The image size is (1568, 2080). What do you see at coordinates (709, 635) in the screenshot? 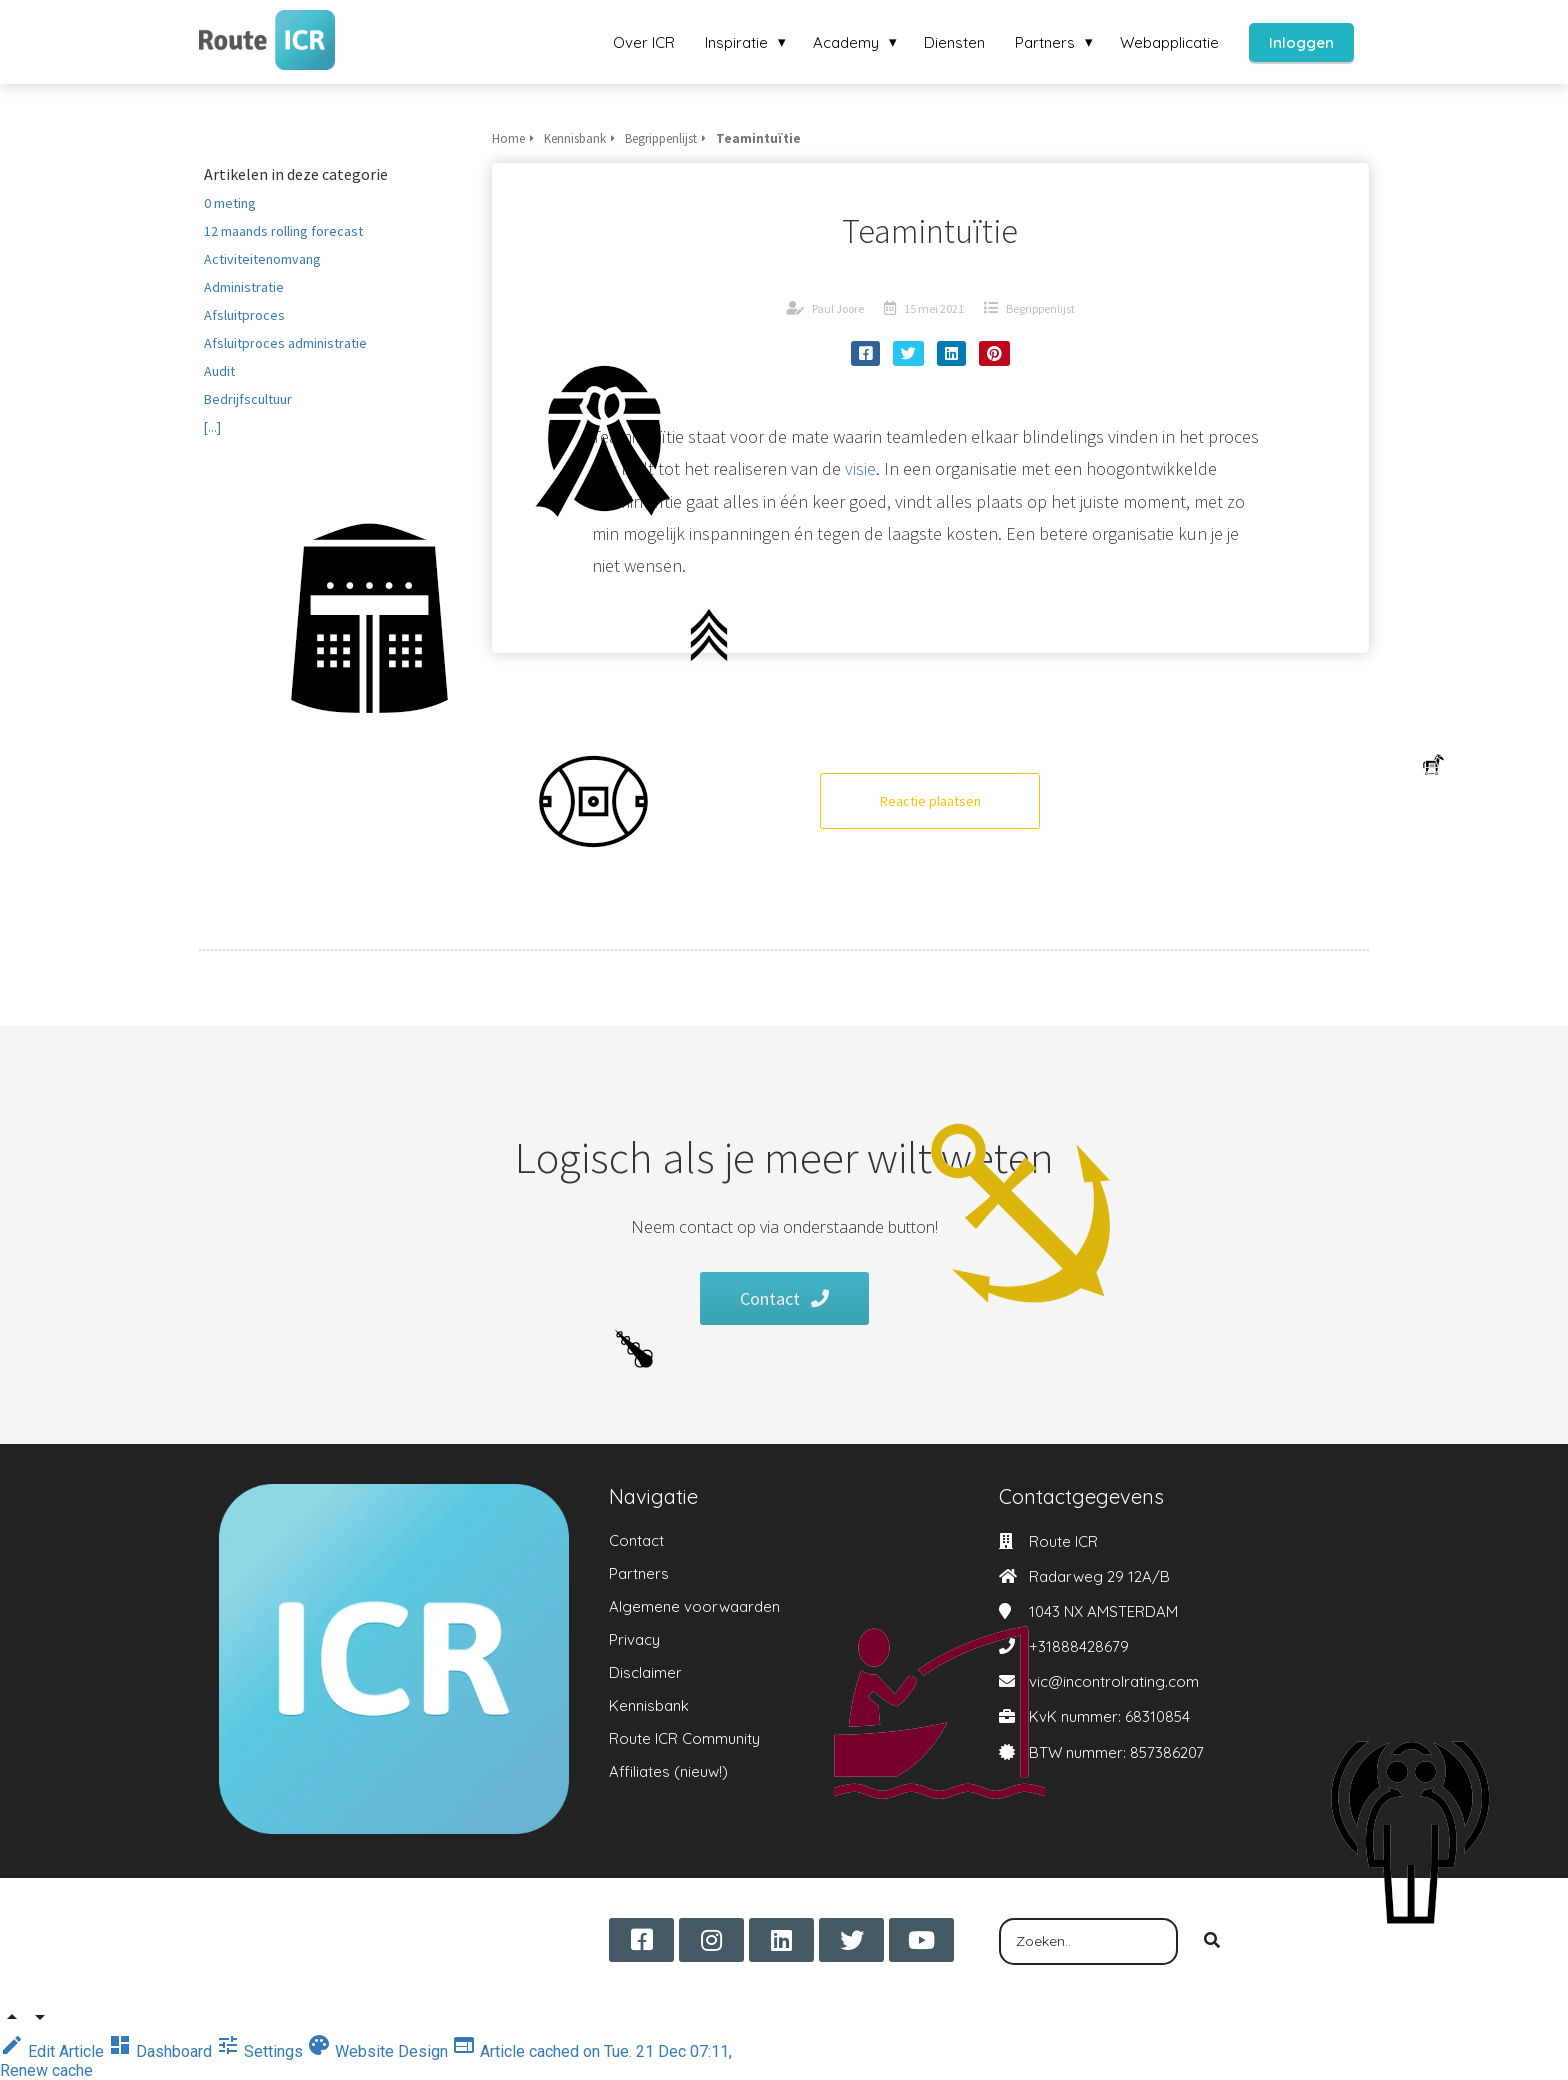
I see `indicates sergeant rank or military status` at bounding box center [709, 635].